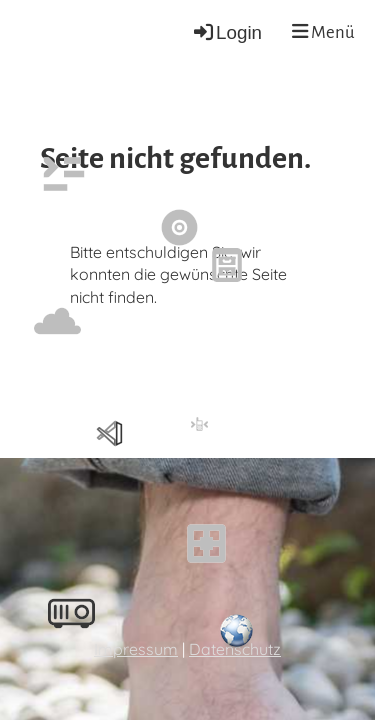  What do you see at coordinates (227, 265) in the screenshot?
I see `open the file manager application` at bounding box center [227, 265].